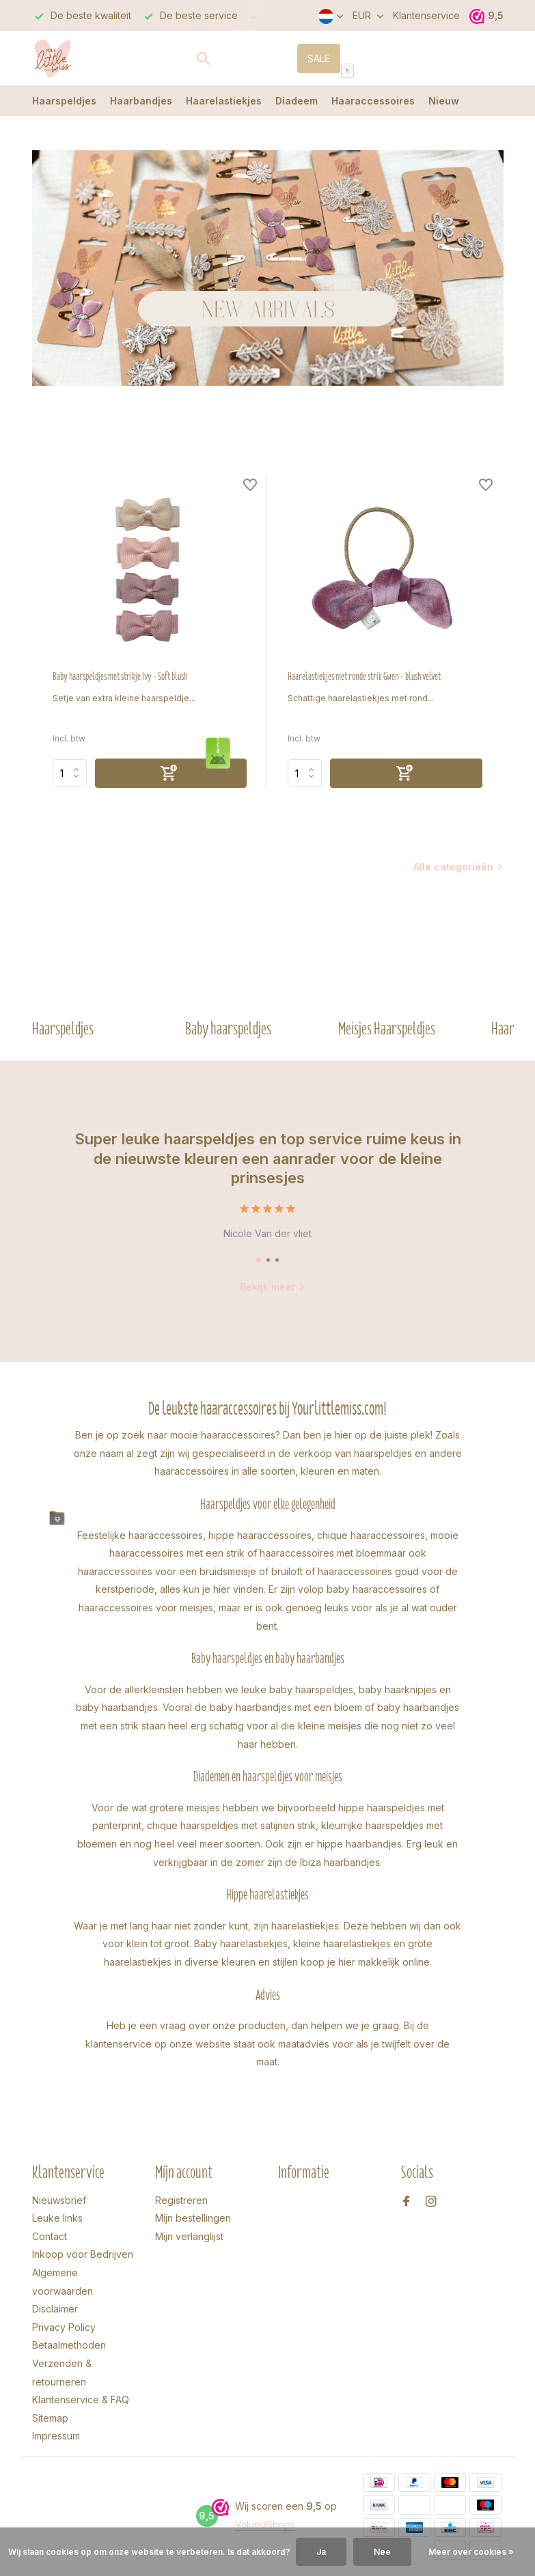 This screenshot has width=535, height=2576. I want to click on an android application package file, so click(218, 753).